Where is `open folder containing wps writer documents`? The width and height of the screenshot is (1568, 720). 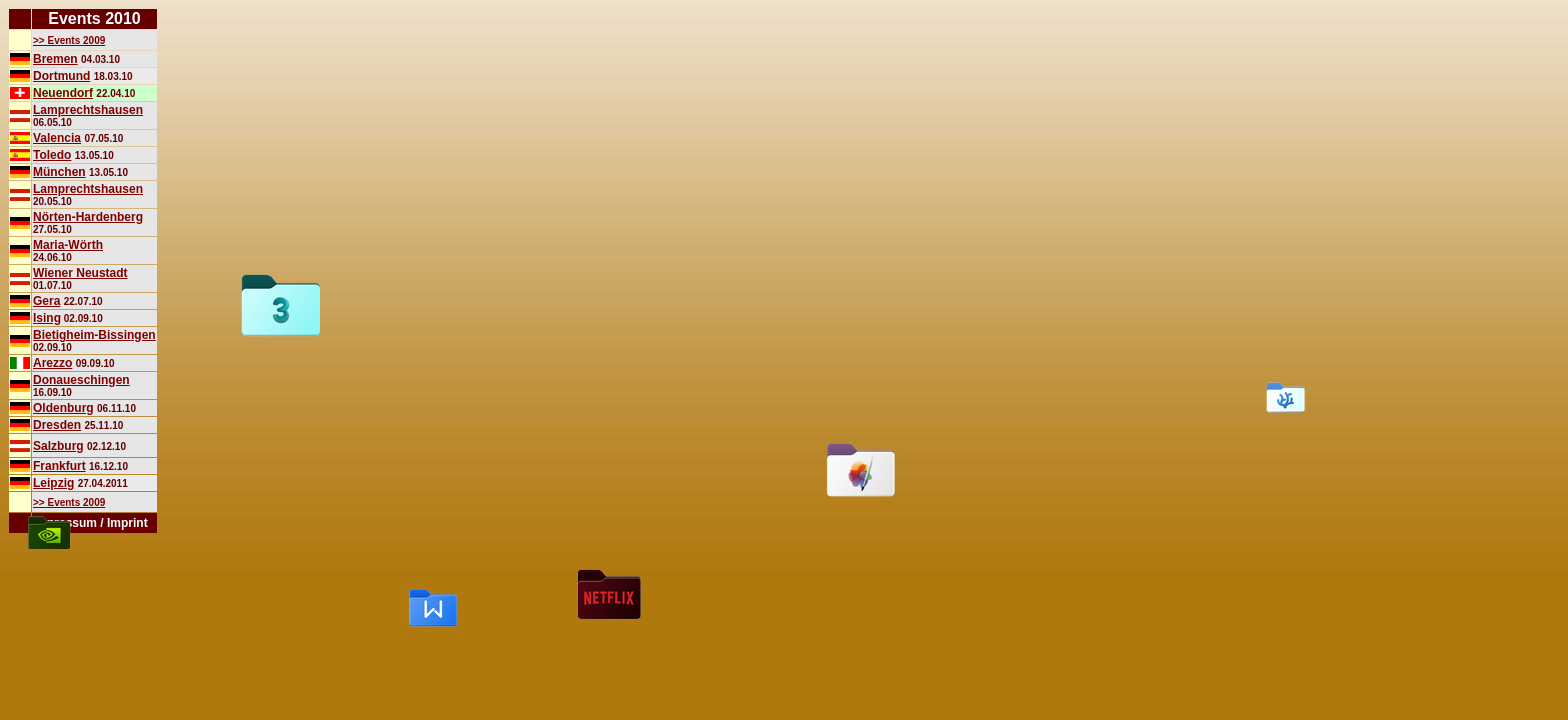 open folder containing wps writer documents is located at coordinates (433, 609).